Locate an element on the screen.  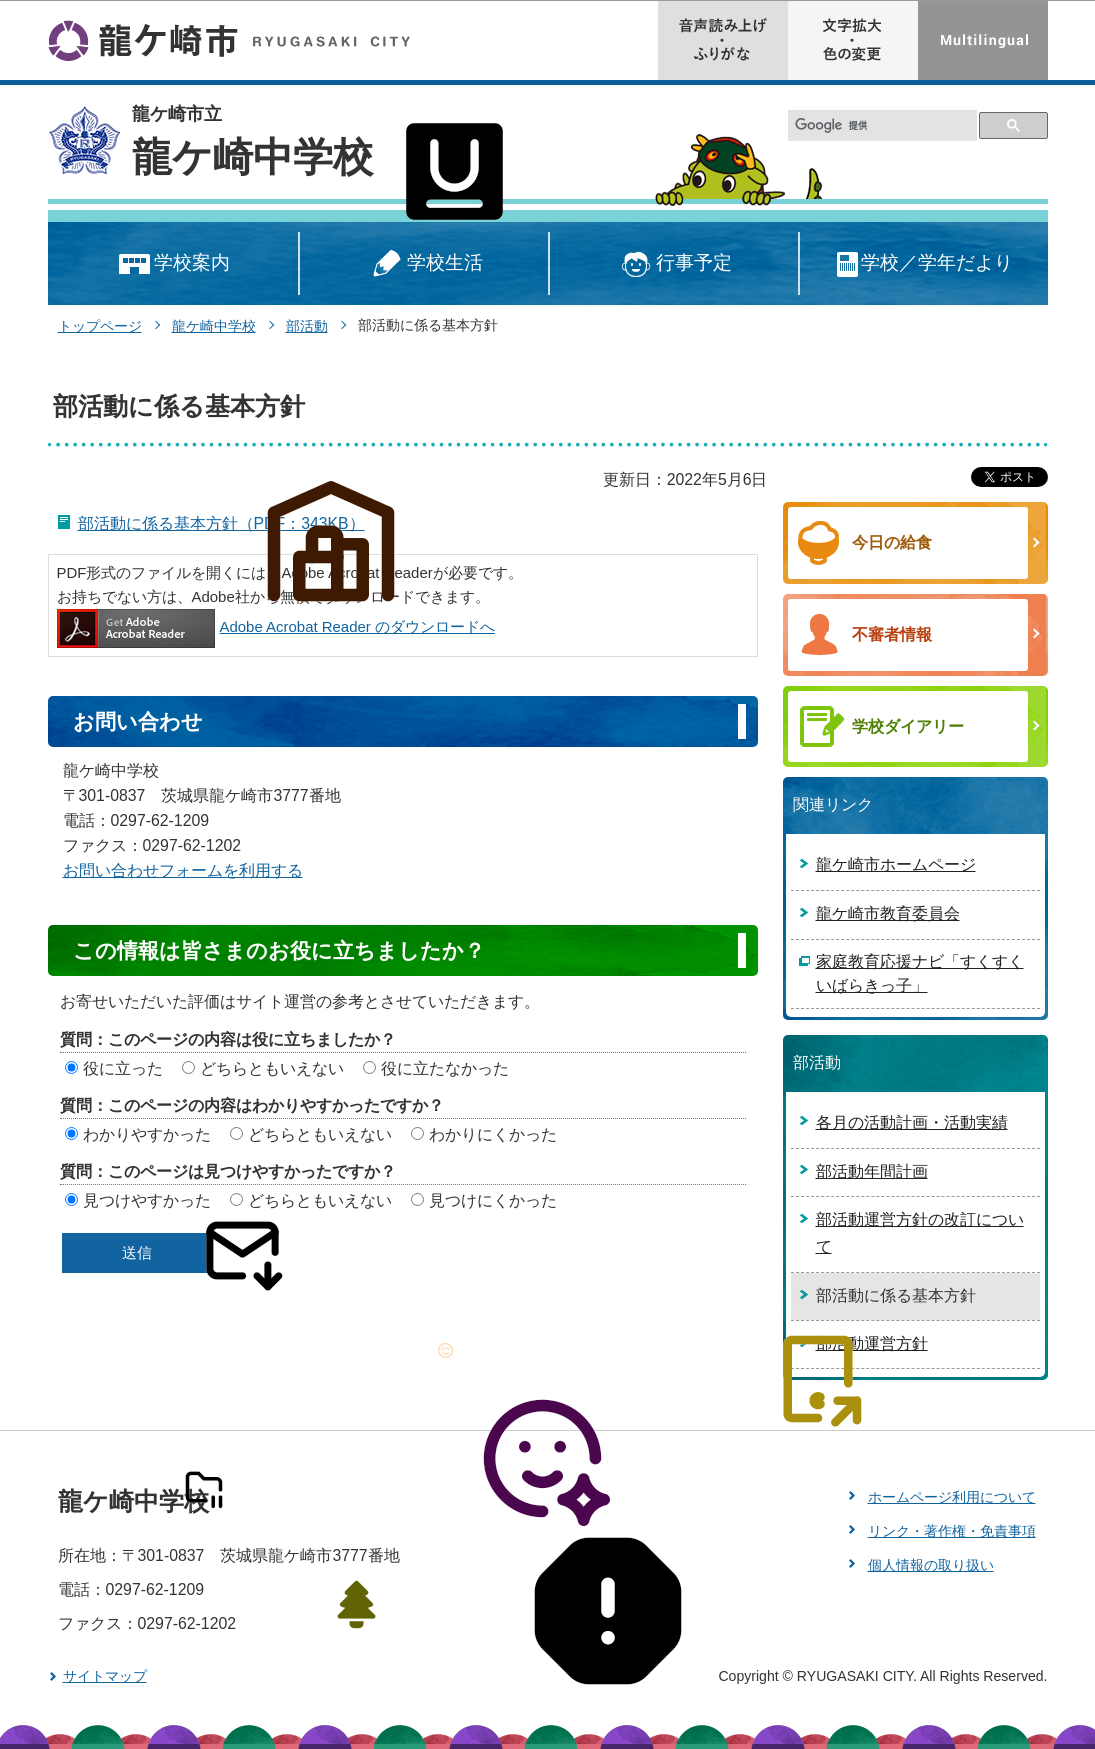
indicates holiday or christmas-themed content is located at coordinates (356, 1604).